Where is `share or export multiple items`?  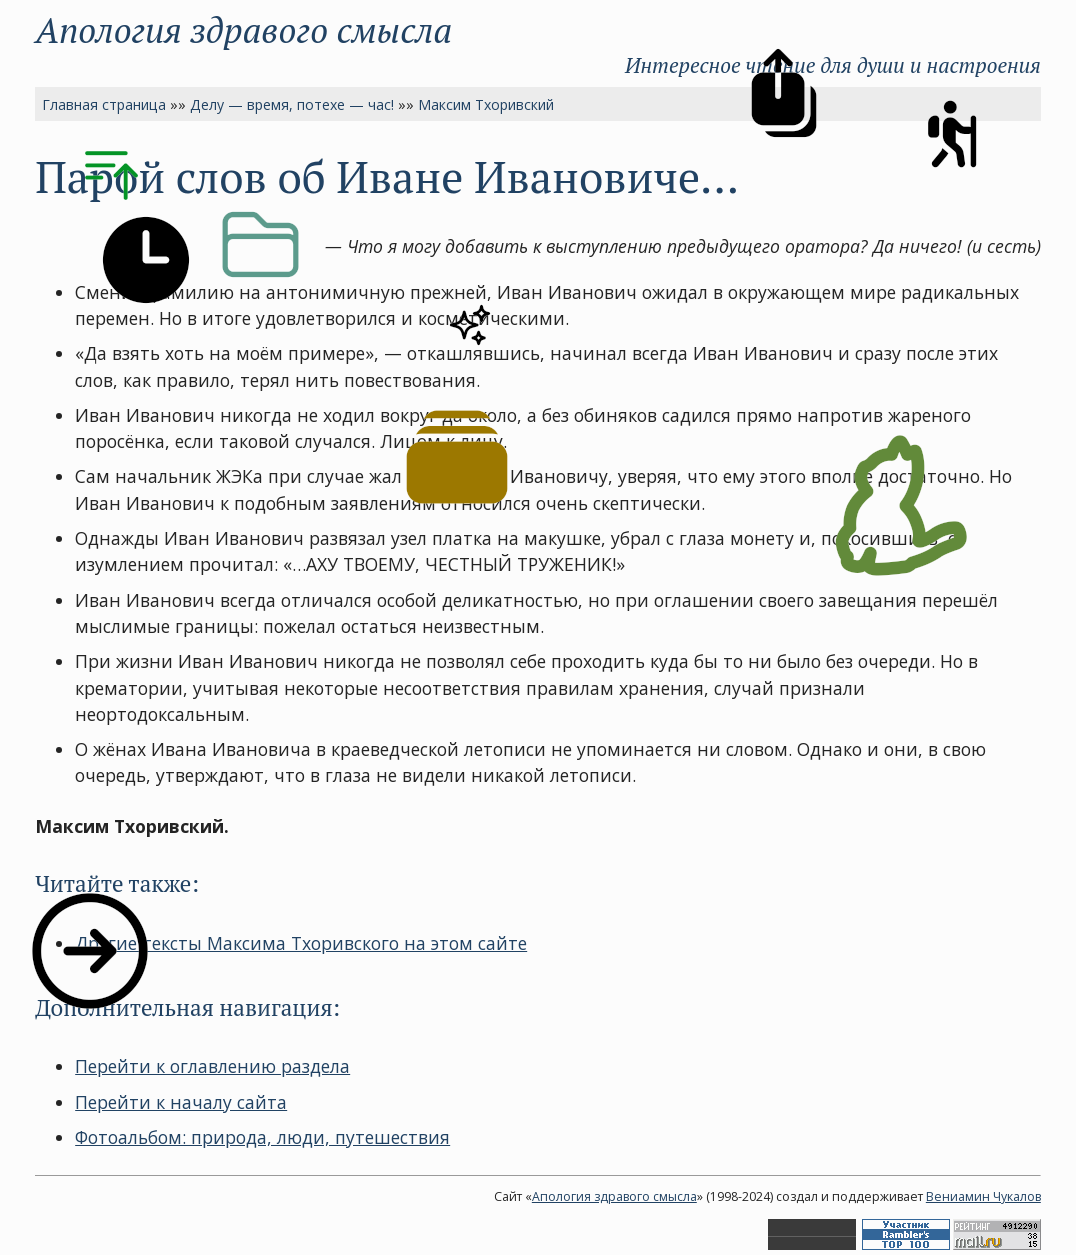 share or export multiple items is located at coordinates (784, 93).